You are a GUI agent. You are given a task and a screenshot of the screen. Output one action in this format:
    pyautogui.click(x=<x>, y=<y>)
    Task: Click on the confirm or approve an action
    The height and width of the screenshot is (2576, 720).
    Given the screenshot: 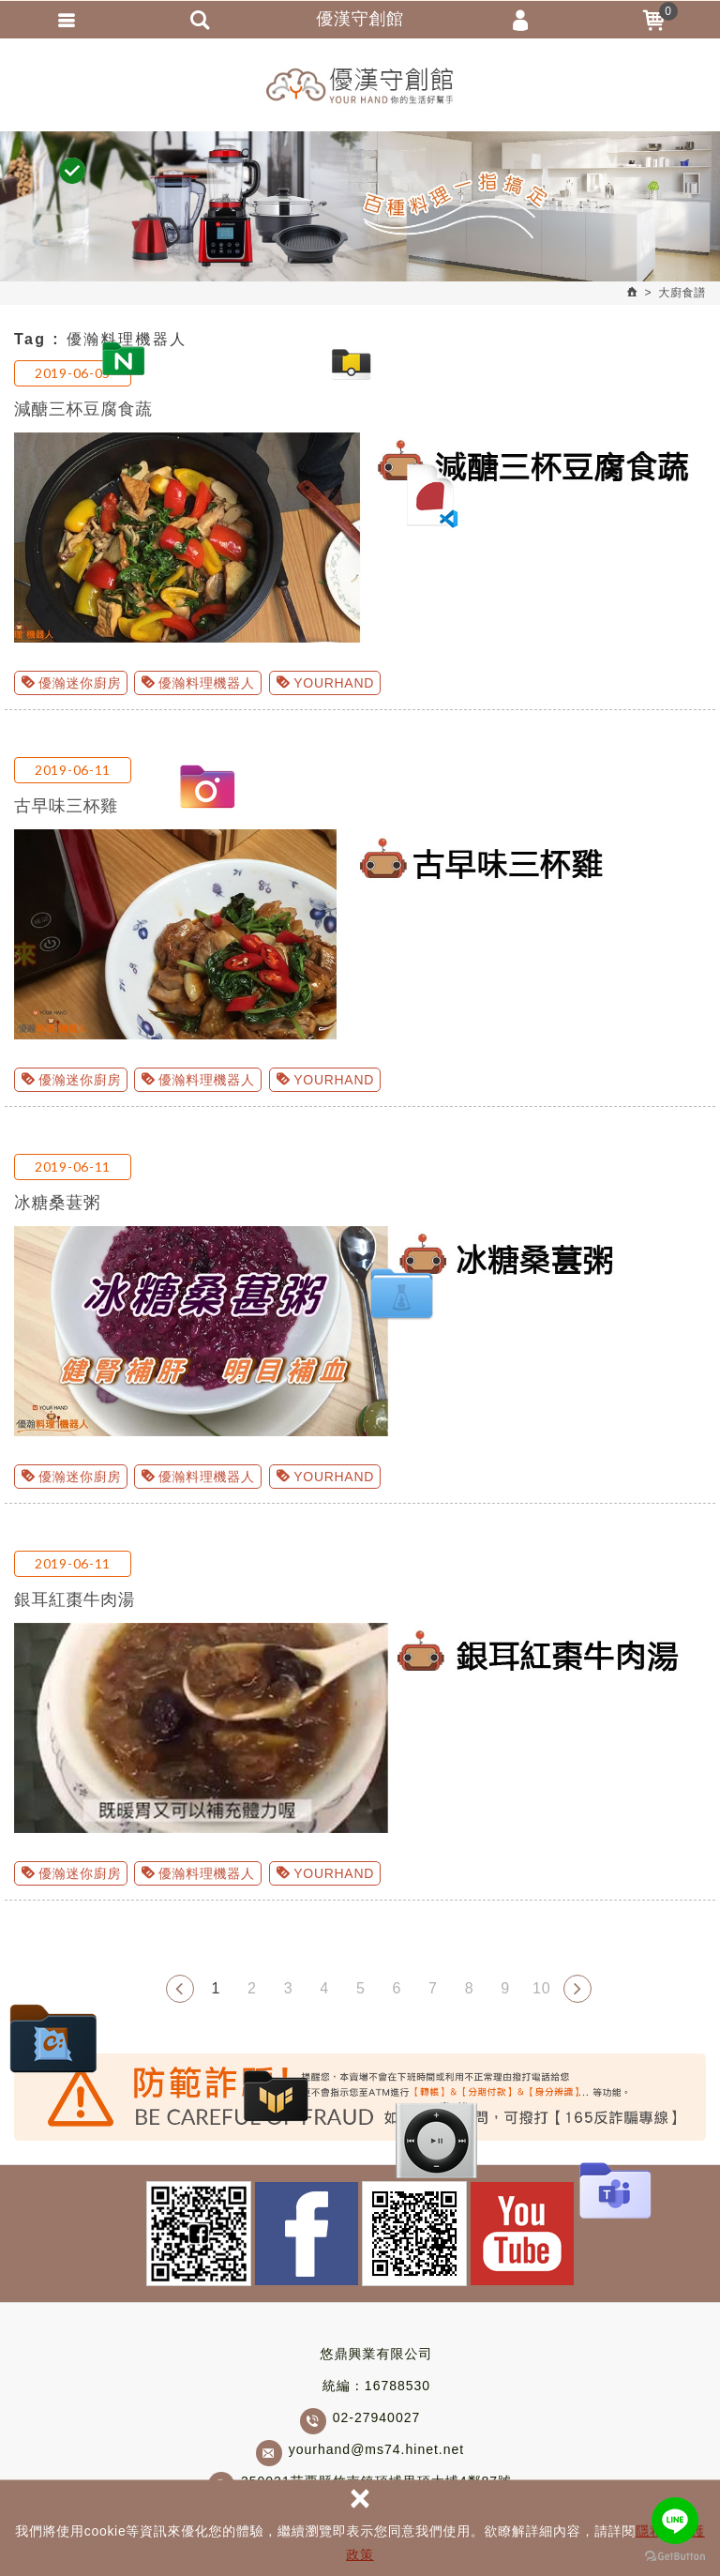 What is the action you would take?
    pyautogui.click(x=72, y=171)
    